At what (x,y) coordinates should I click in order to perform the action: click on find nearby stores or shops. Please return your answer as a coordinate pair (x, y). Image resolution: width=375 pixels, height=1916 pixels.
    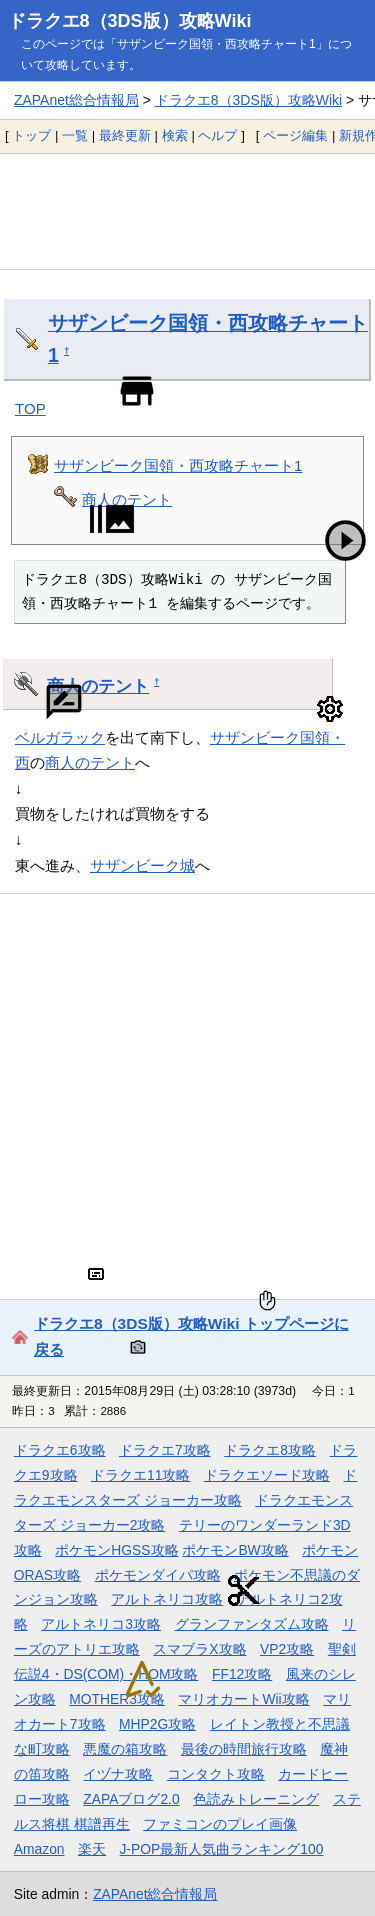
    Looking at the image, I should click on (137, 391).